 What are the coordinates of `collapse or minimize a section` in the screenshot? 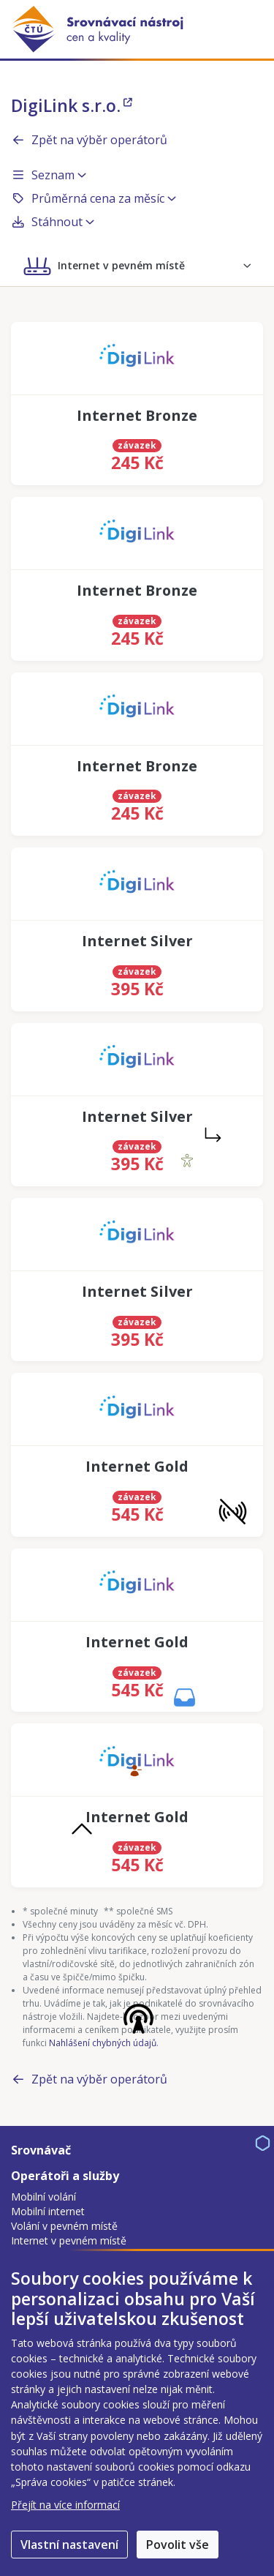 It's located at (82, 1829).